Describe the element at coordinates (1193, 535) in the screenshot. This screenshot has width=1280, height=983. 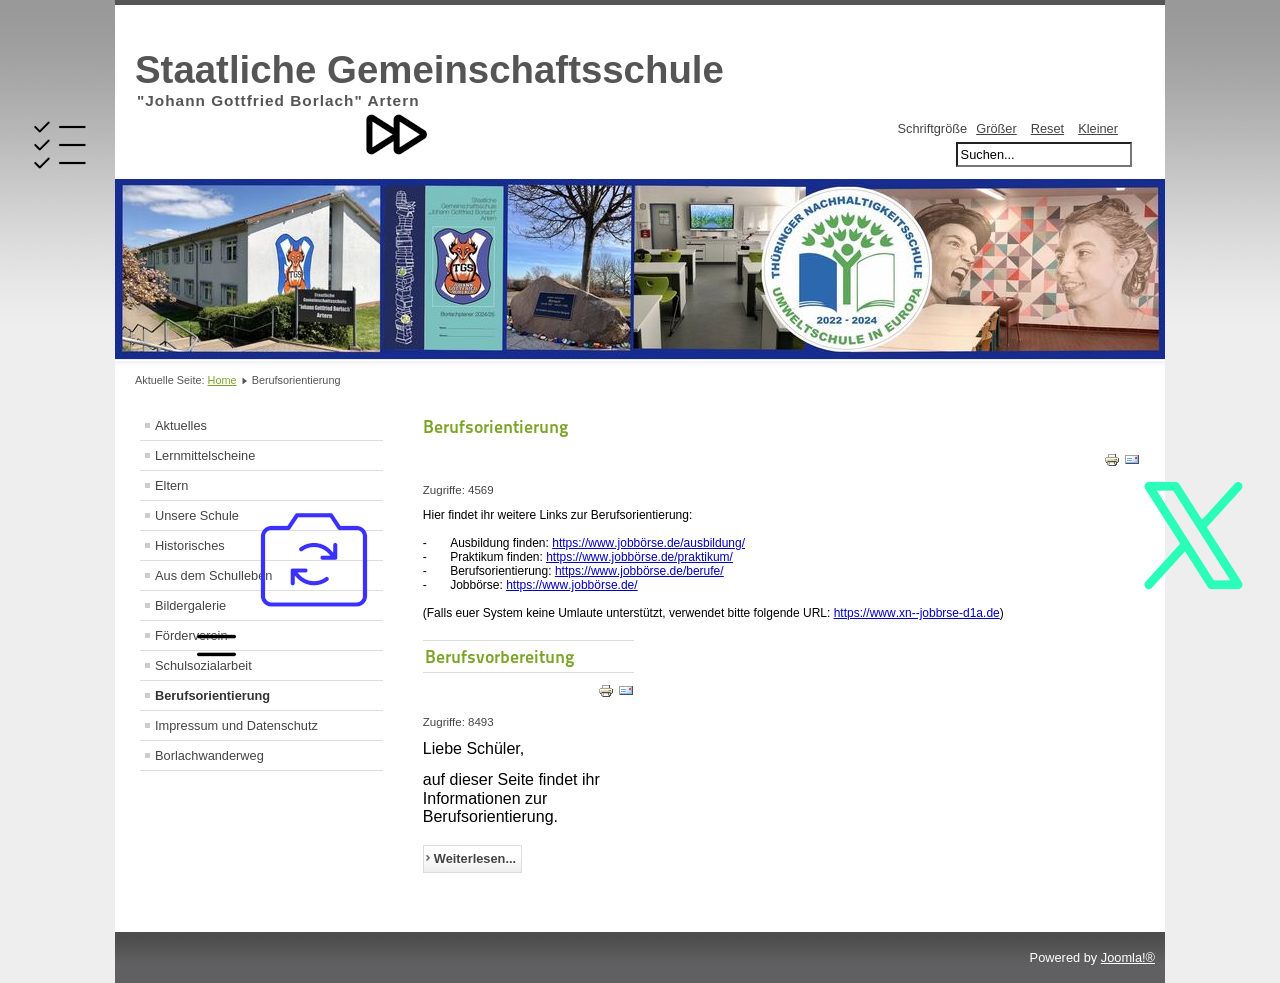
I see `share to X (formerly Twitter)` at that location.